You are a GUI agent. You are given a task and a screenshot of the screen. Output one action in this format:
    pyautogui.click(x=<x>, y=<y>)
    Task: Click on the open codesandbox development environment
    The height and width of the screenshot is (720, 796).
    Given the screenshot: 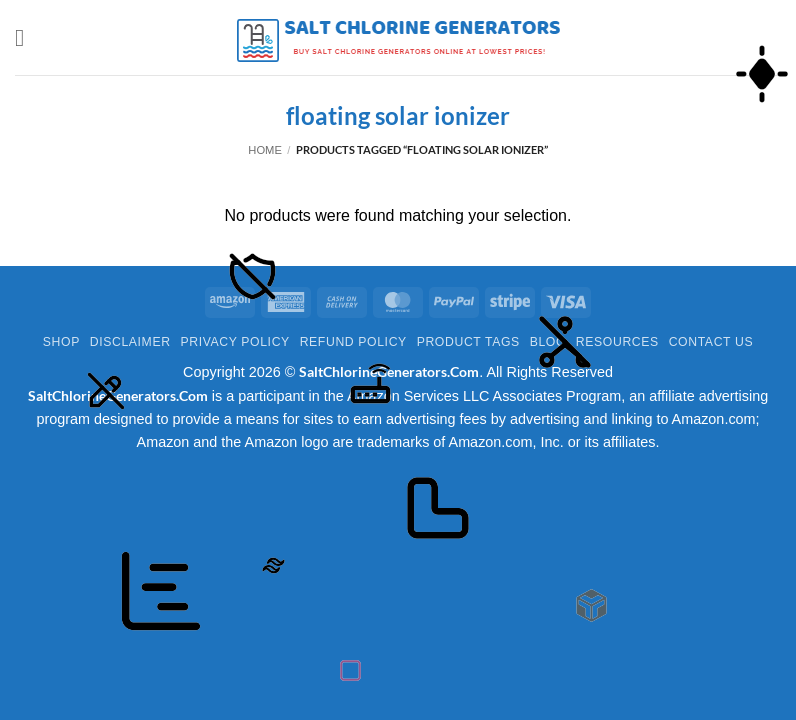 What is the action you would take?
    pyautogui.click(x=591, y=605)
    